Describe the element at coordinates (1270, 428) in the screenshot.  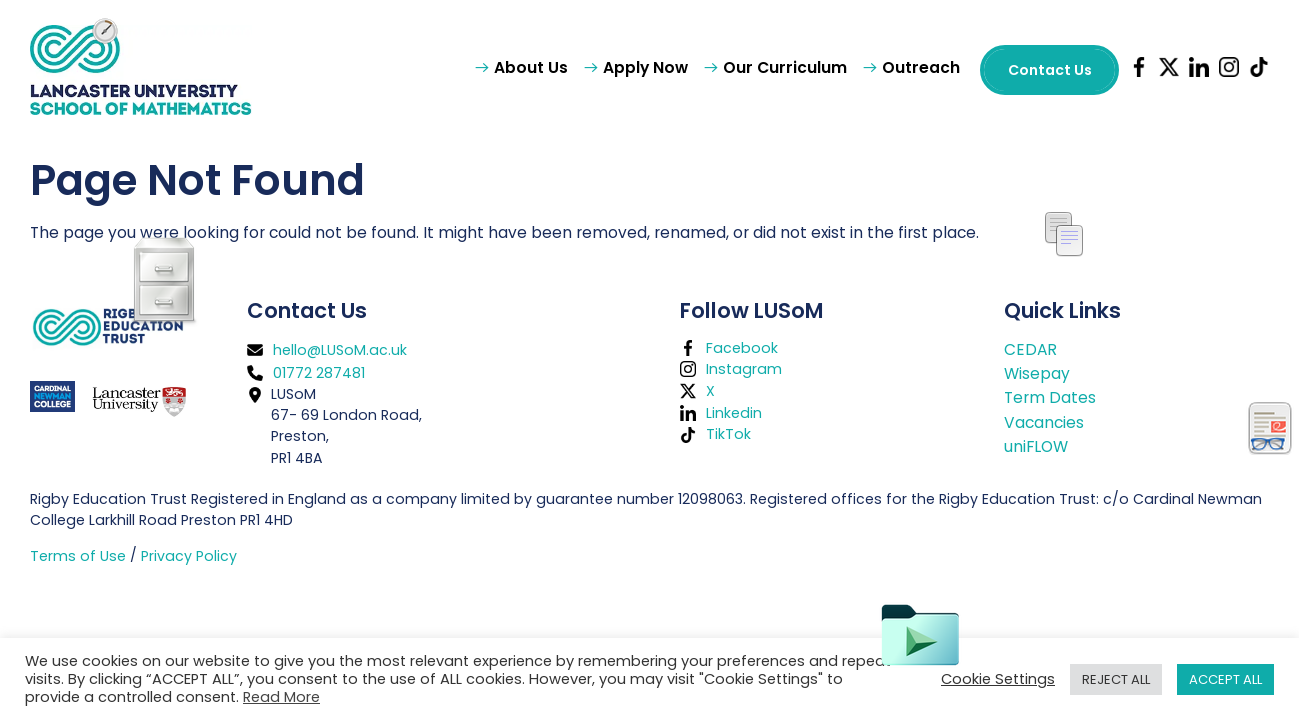
I see `open atril document viewer` at that location.